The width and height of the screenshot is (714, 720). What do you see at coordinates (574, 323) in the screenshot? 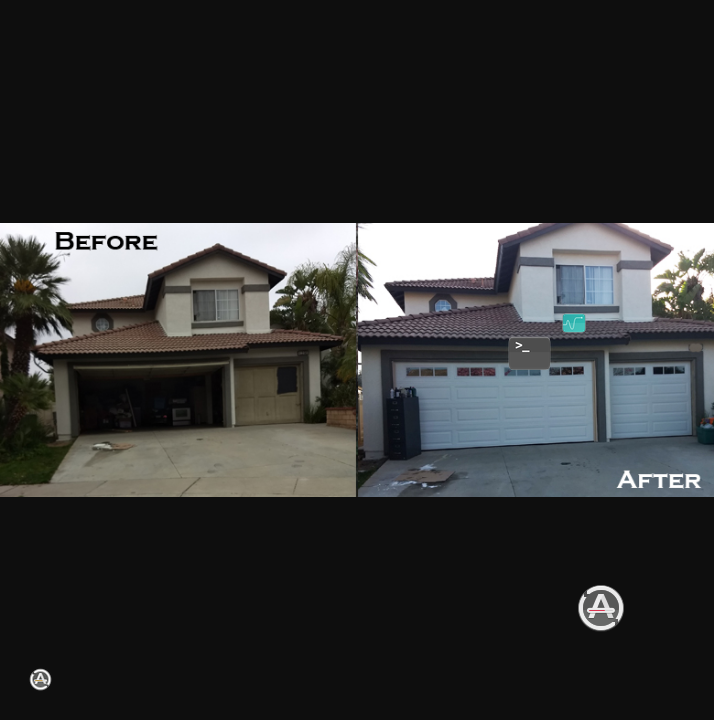
I see `open psensor temperature monitoring app` at bounding box center [574, 323].